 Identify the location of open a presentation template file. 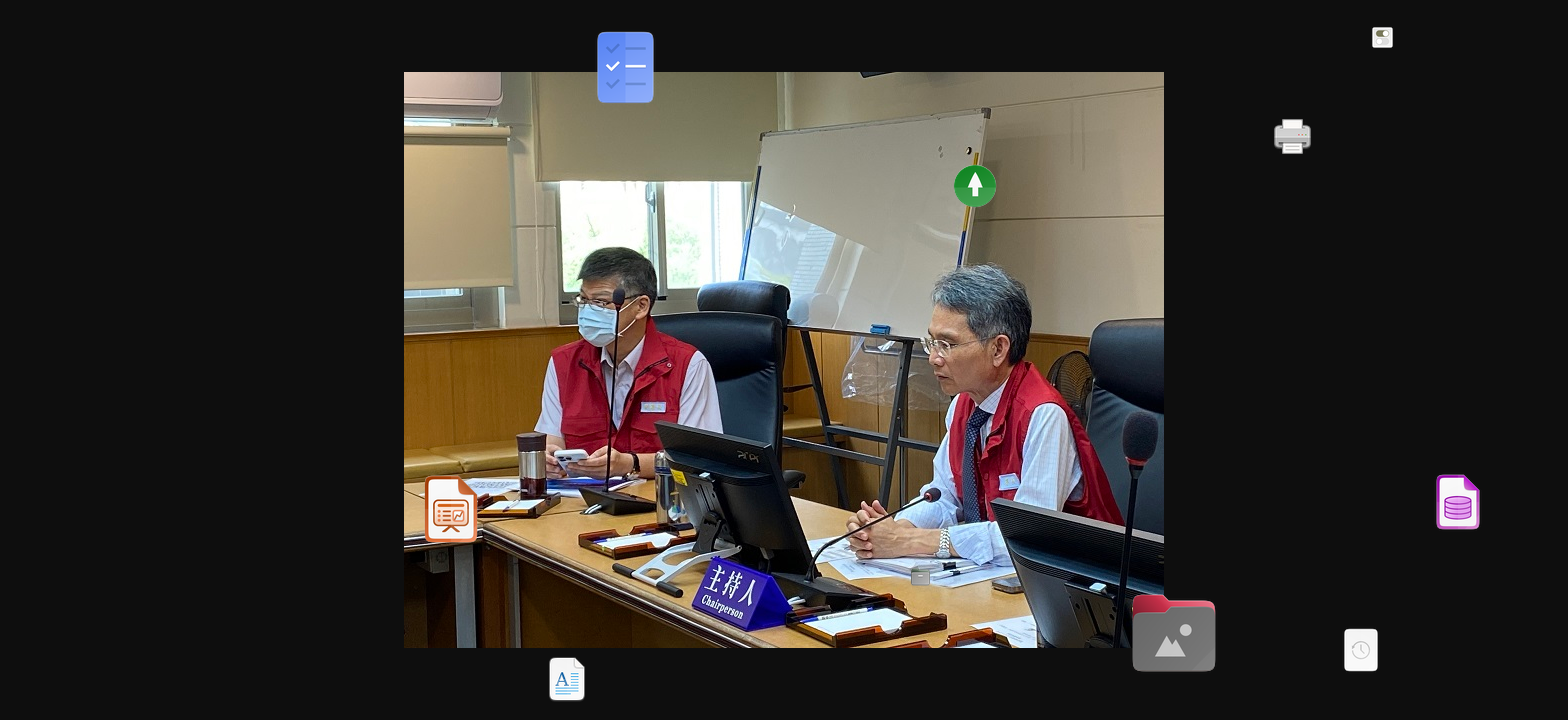
(451, 509).